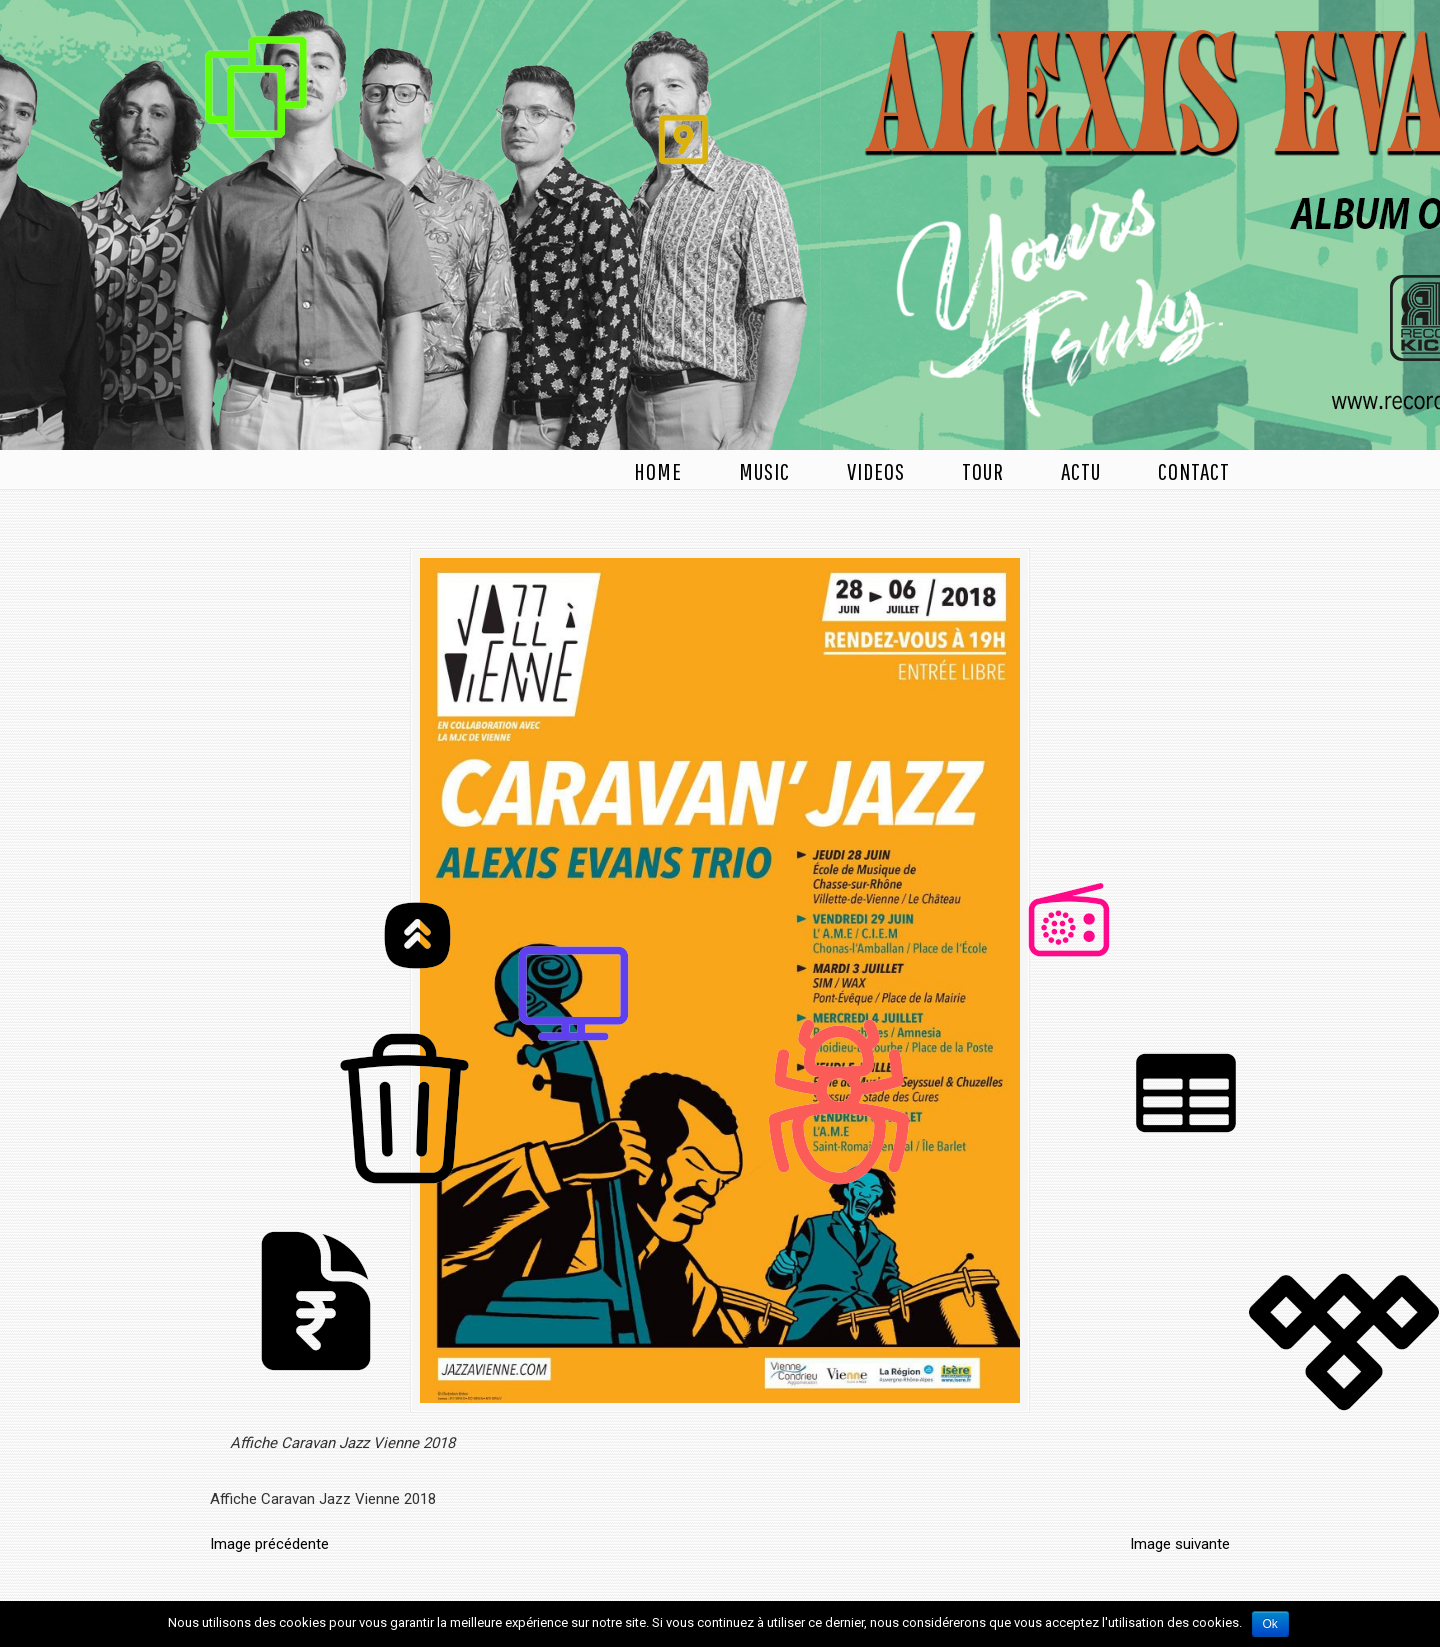  Describe the element at coordinates (1186, 1093) in the screenshot. I see `view data in table format` at that location.